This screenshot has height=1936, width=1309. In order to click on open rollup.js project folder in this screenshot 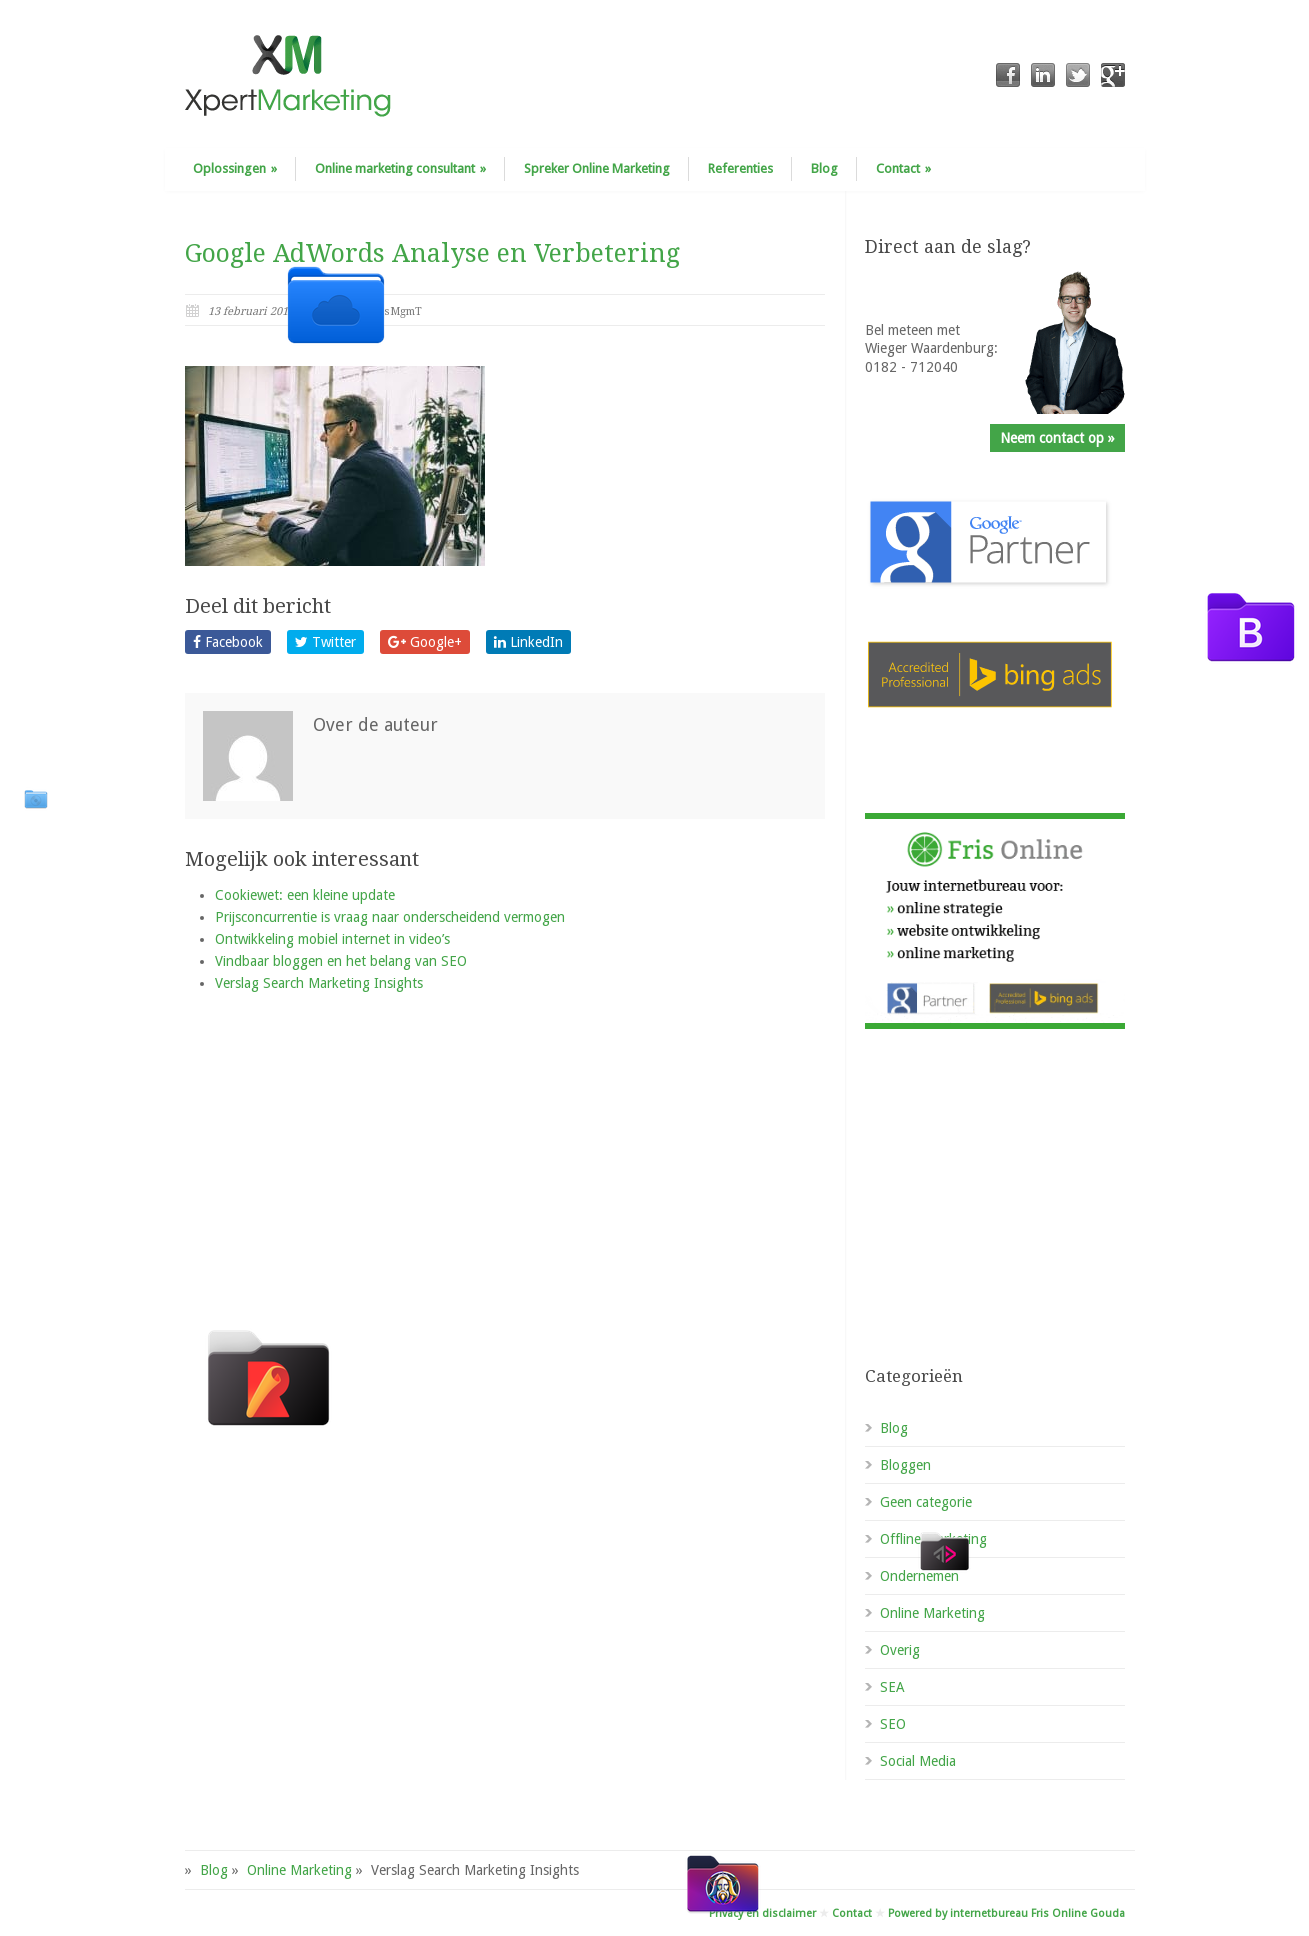, I will do `click(268, 1381)`.